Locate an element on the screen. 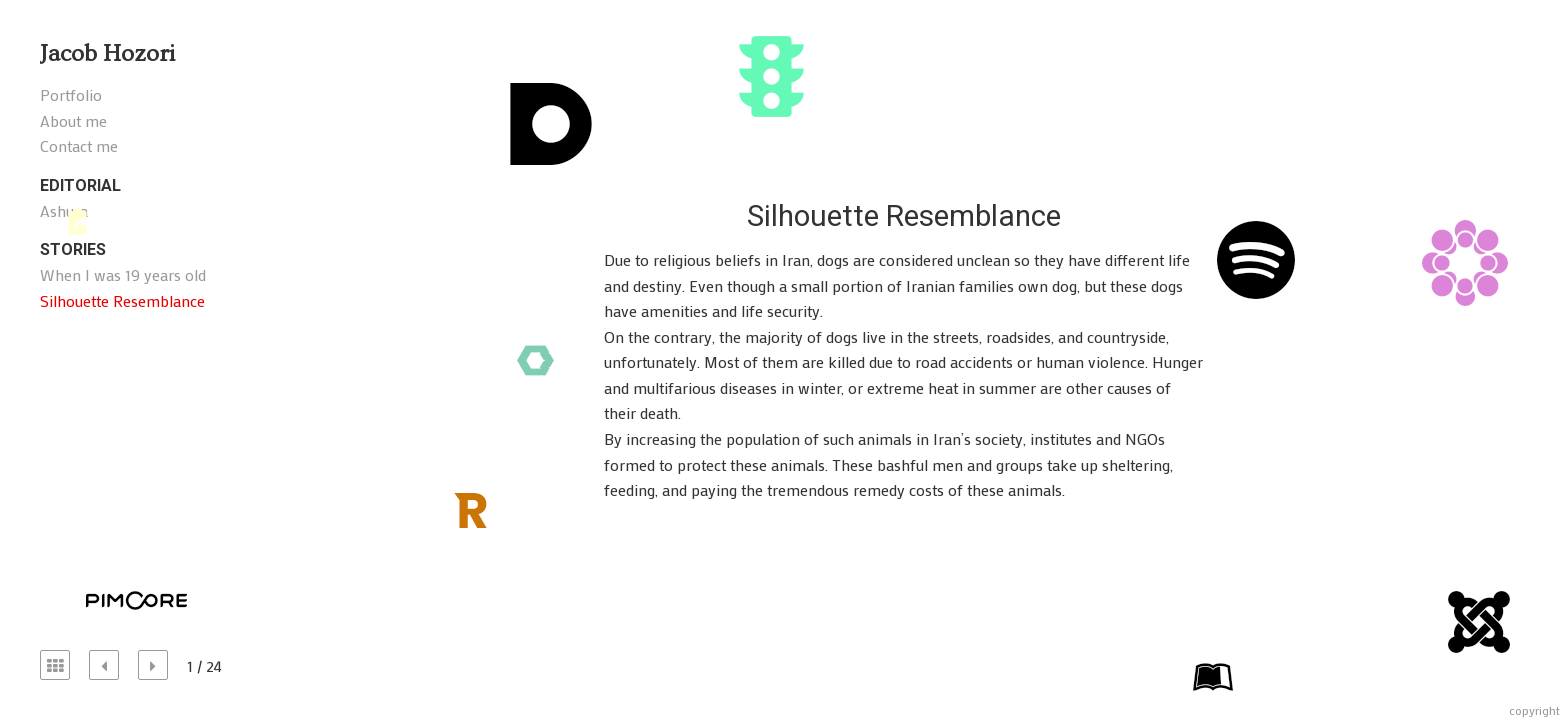 The height and width of the screenshot is (720, 1568). share battery power with another device is located at coordinates (77, 221).